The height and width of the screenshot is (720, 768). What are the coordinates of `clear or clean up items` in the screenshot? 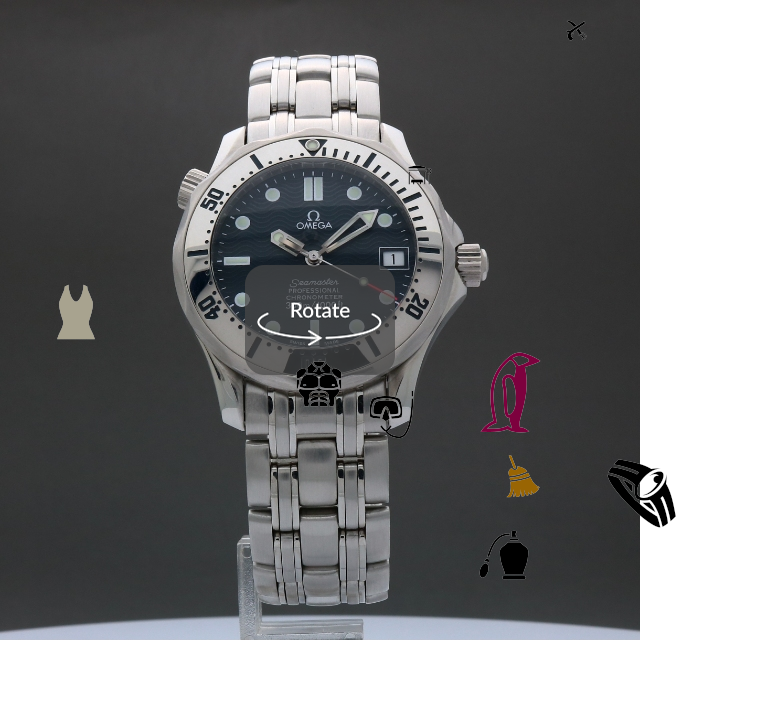 It's located at (518, 477).